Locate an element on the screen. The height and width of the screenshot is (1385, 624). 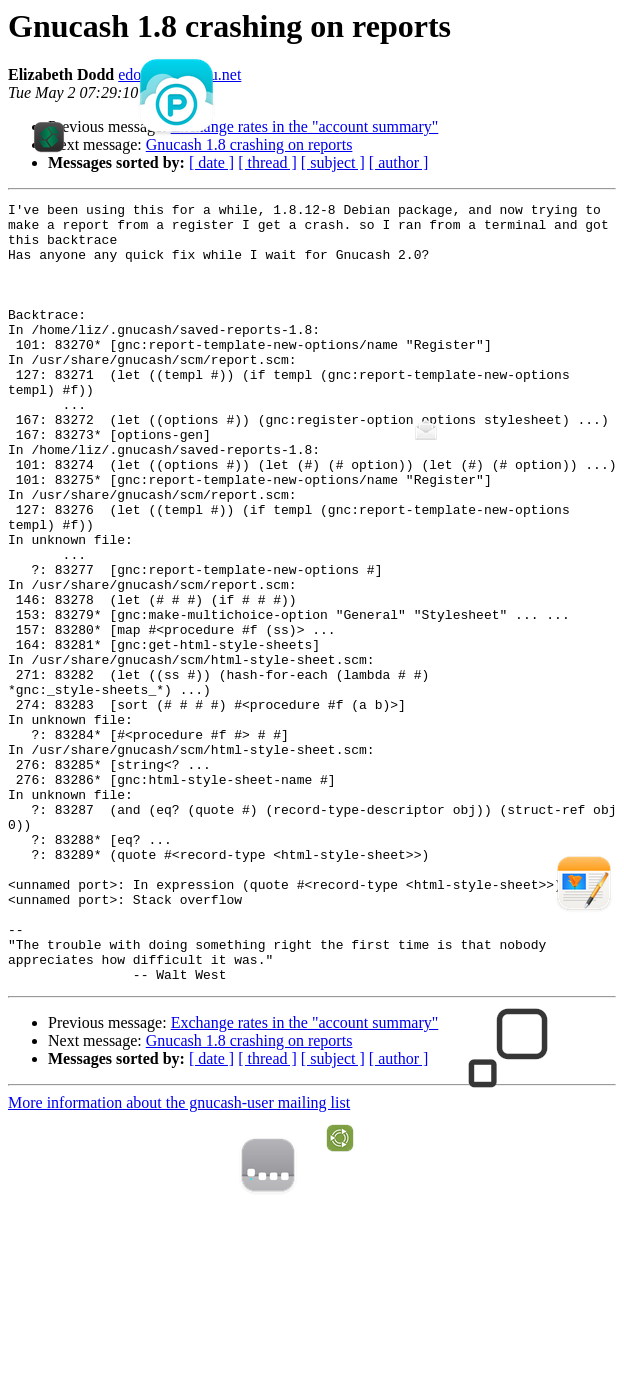
launch ubuntu mate application is located at coordinates (340, 1138).